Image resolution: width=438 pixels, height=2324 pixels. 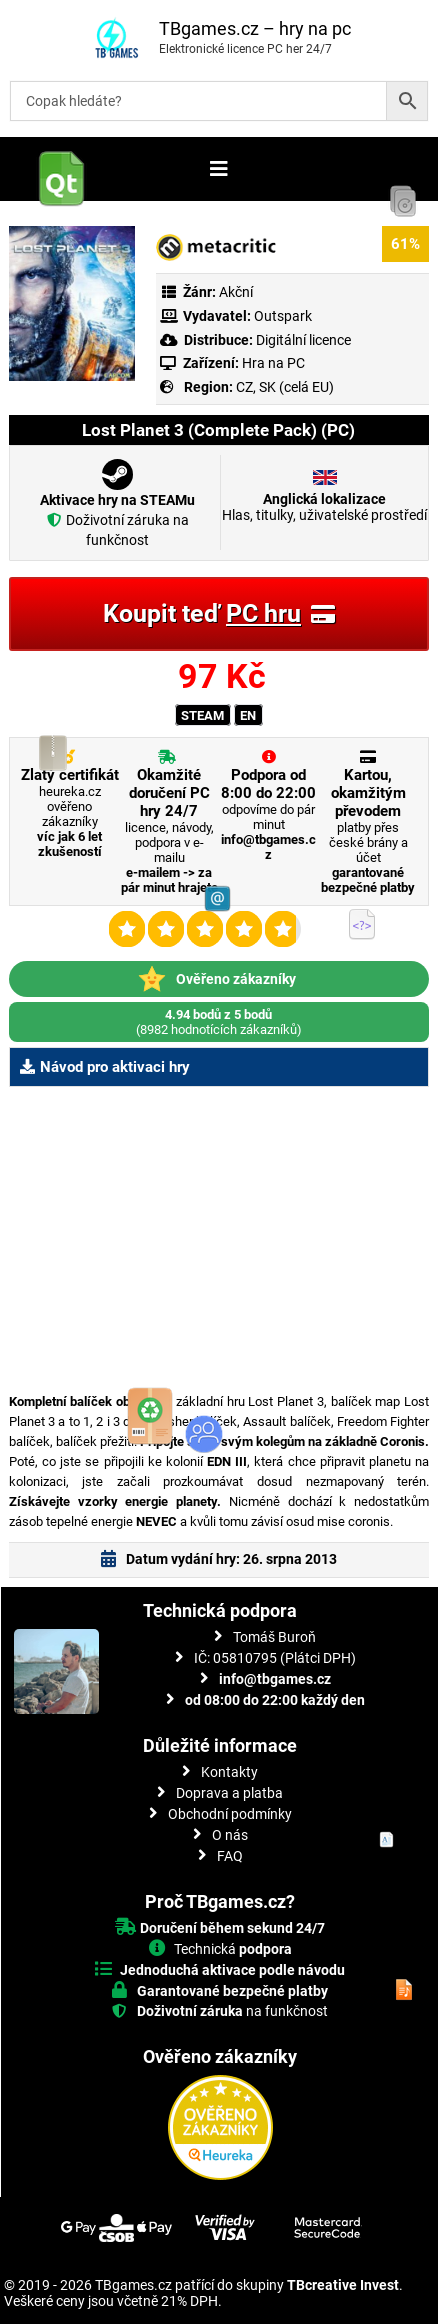 What do you see at coordinates (362, 924) in the screenshot?
I see `open a PHP source code file` at bounding box center [362, 924].